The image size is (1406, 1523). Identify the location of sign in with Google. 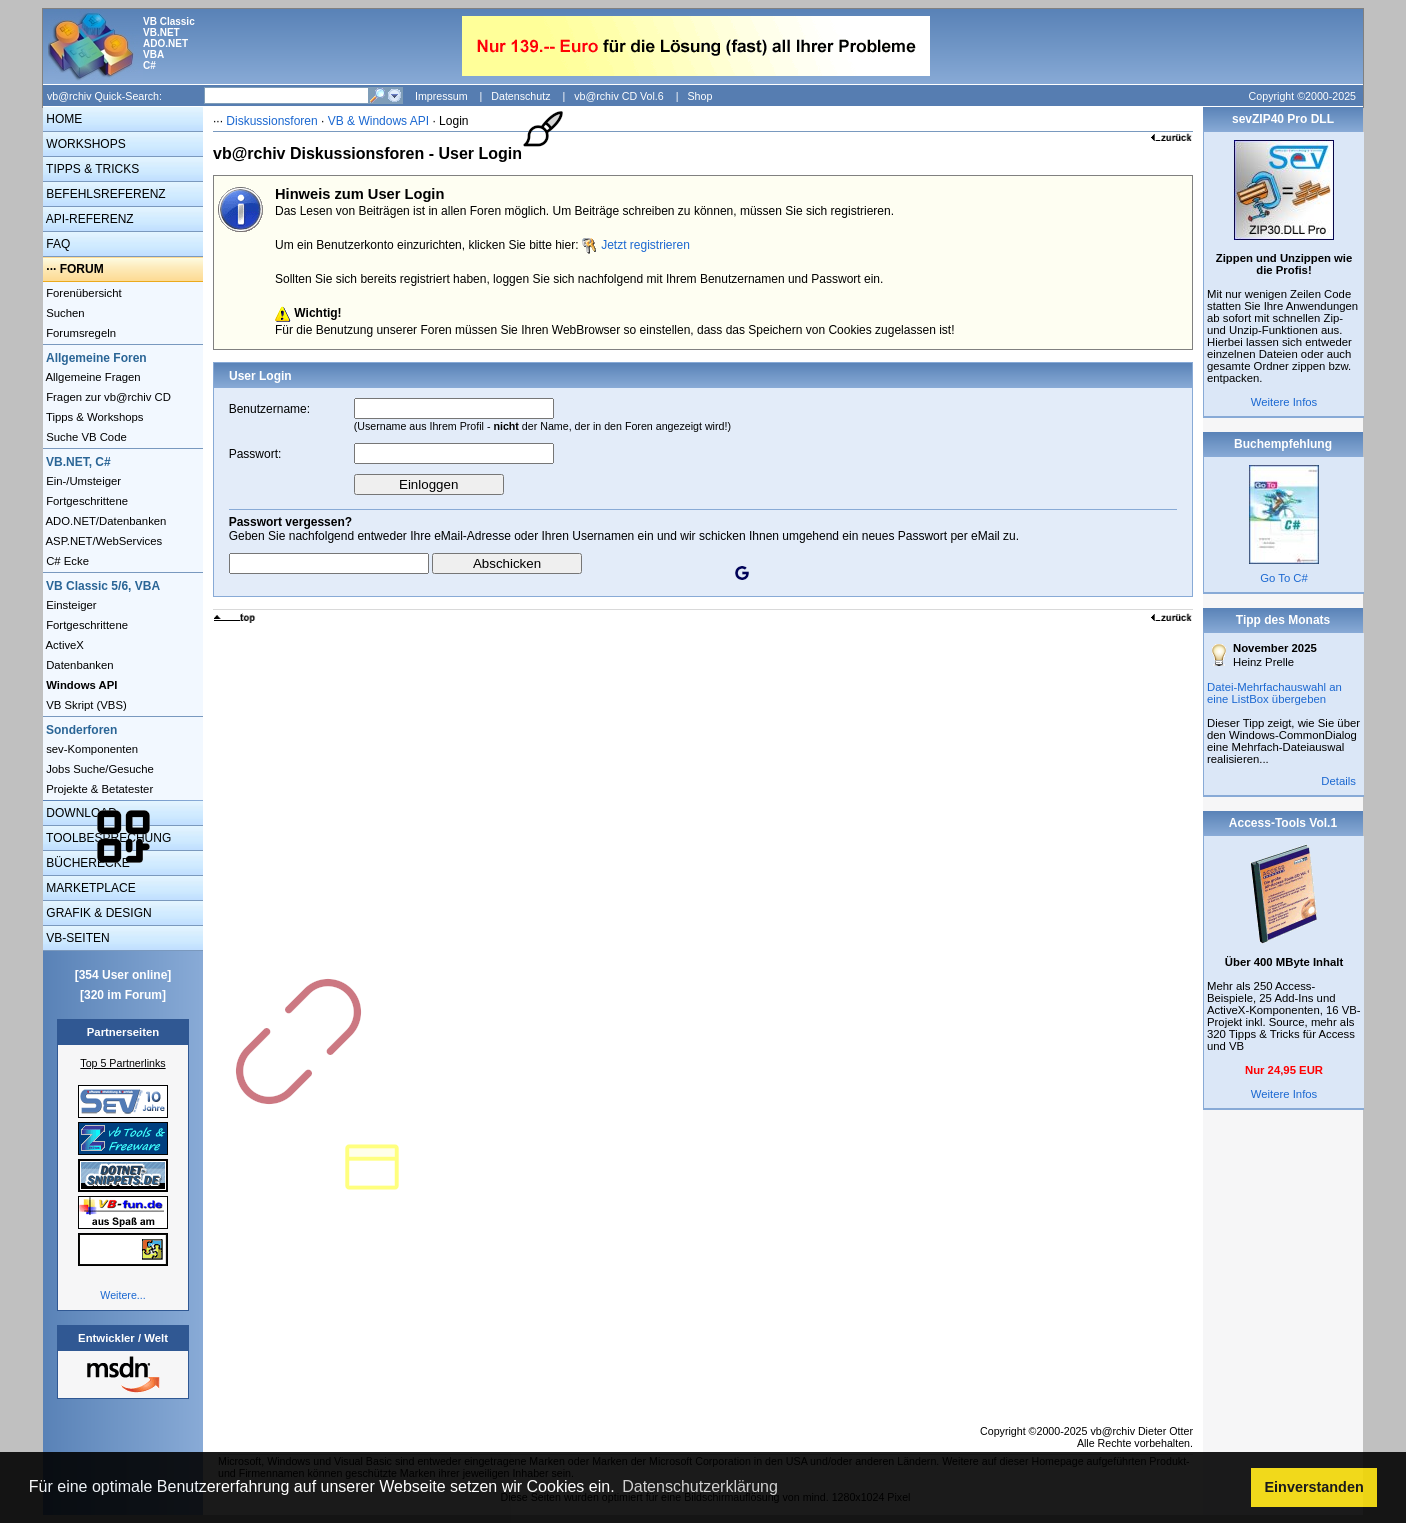
(742, 573).